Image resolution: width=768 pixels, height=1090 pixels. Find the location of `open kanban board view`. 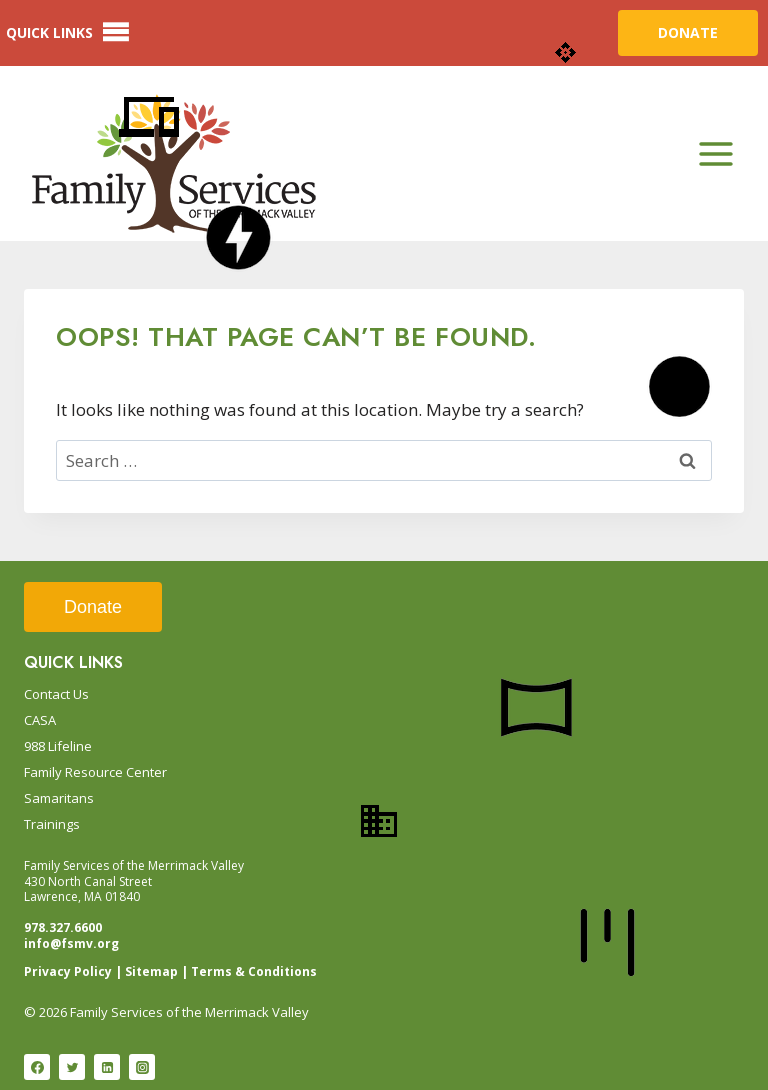

open kanban board view is located at coordinates (607, 942).